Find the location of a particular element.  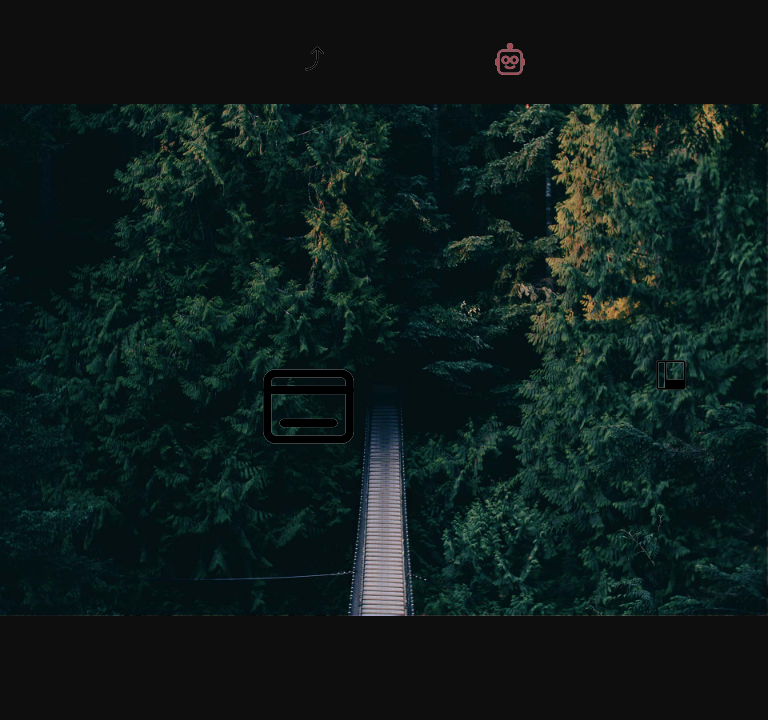

redirect or forward content is located at coordinates (314, 58).